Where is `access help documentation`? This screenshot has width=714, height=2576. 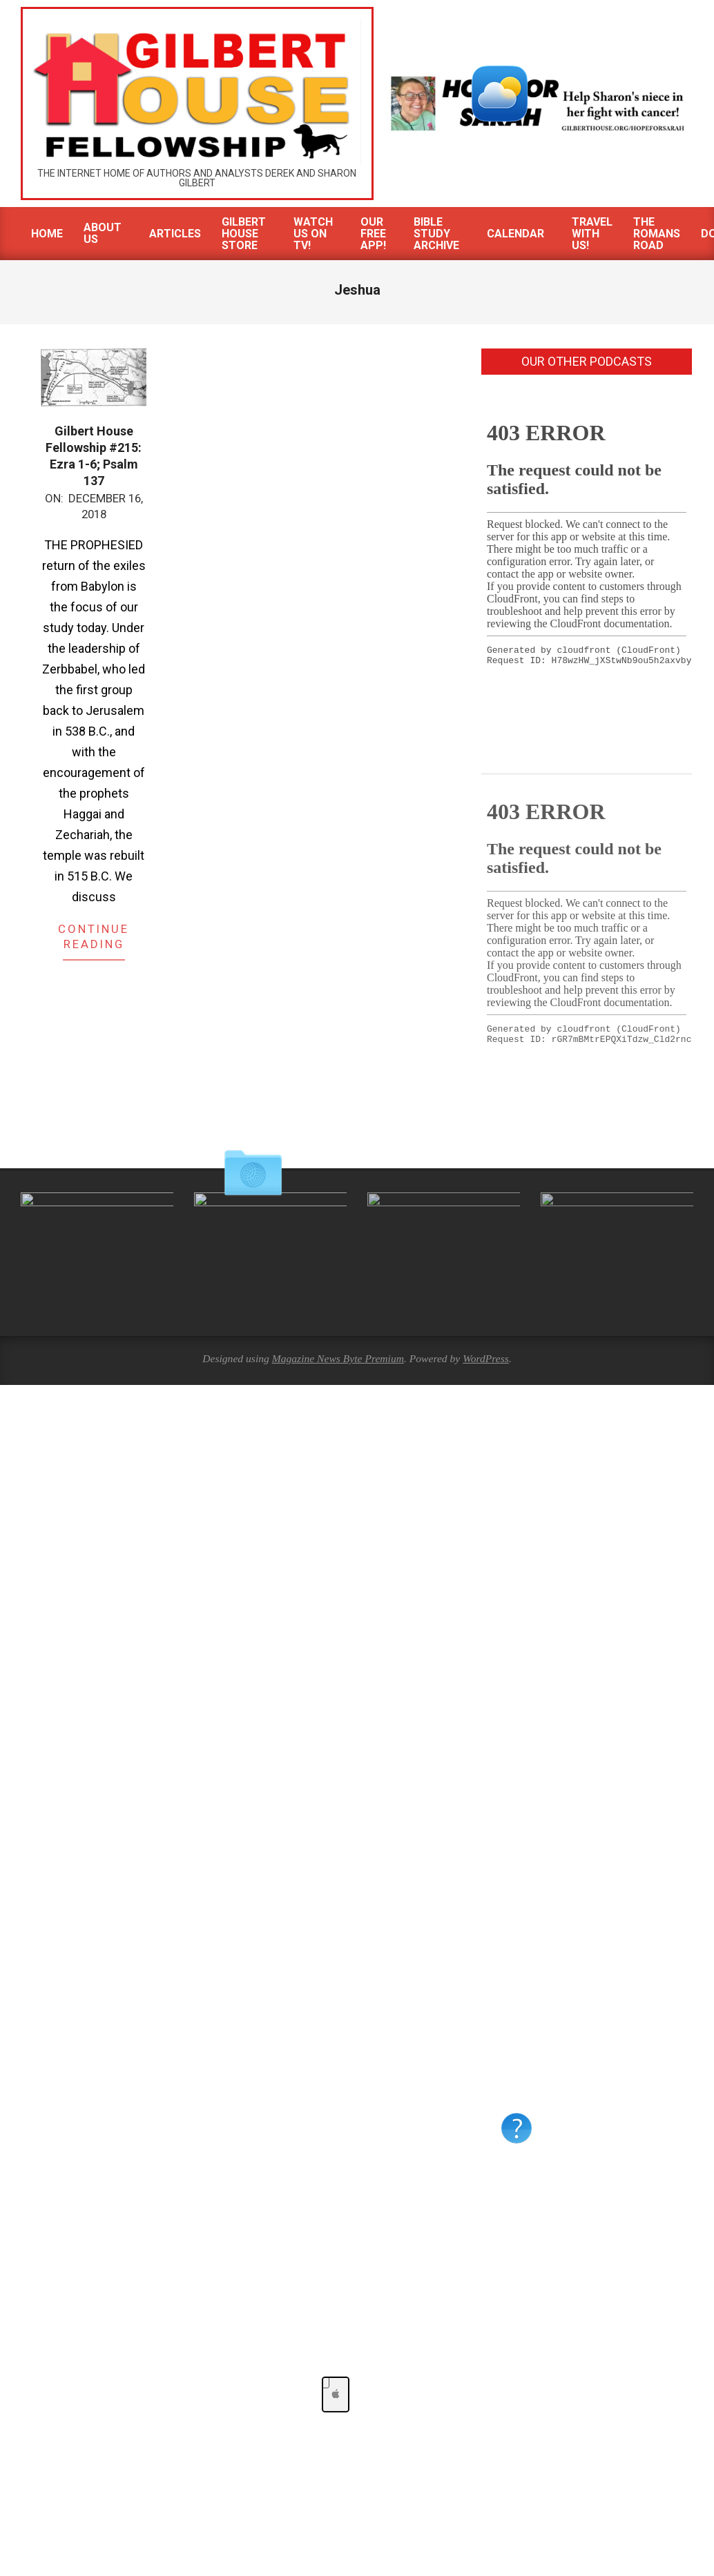
access help documentation is located at coordinates (517, 2128).